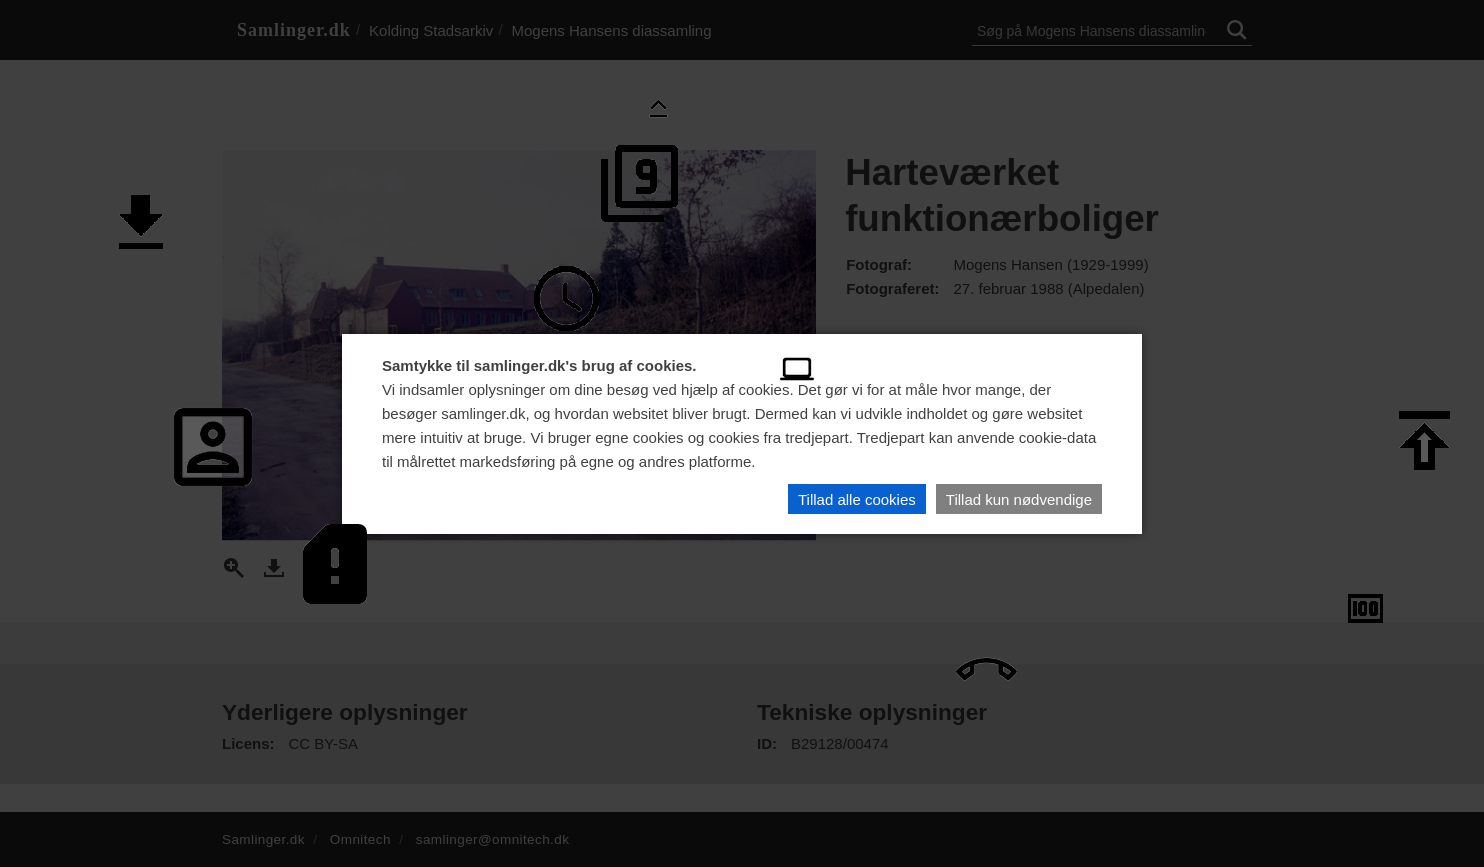 Image resolution: width=1484 pixels, height=867 pixels. Describe the element at coordinates (213, 447) in the screenshot. I see `access your account or profile settings` at that location.